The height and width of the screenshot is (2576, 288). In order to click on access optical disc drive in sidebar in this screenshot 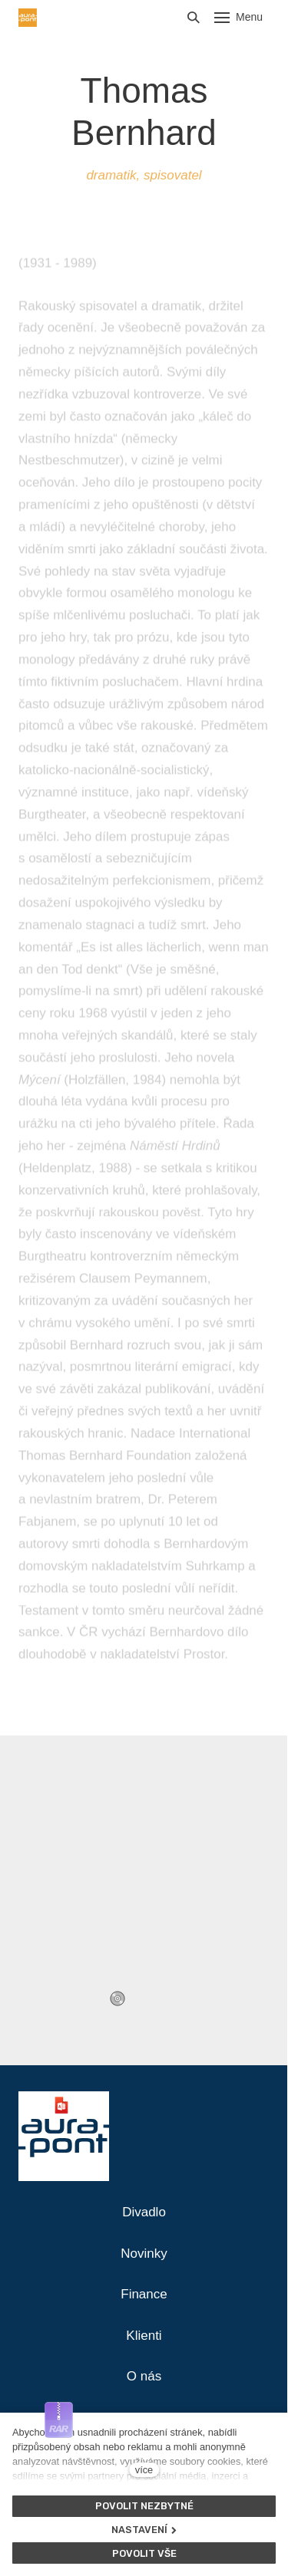, I will do `click(118, 1999)`.